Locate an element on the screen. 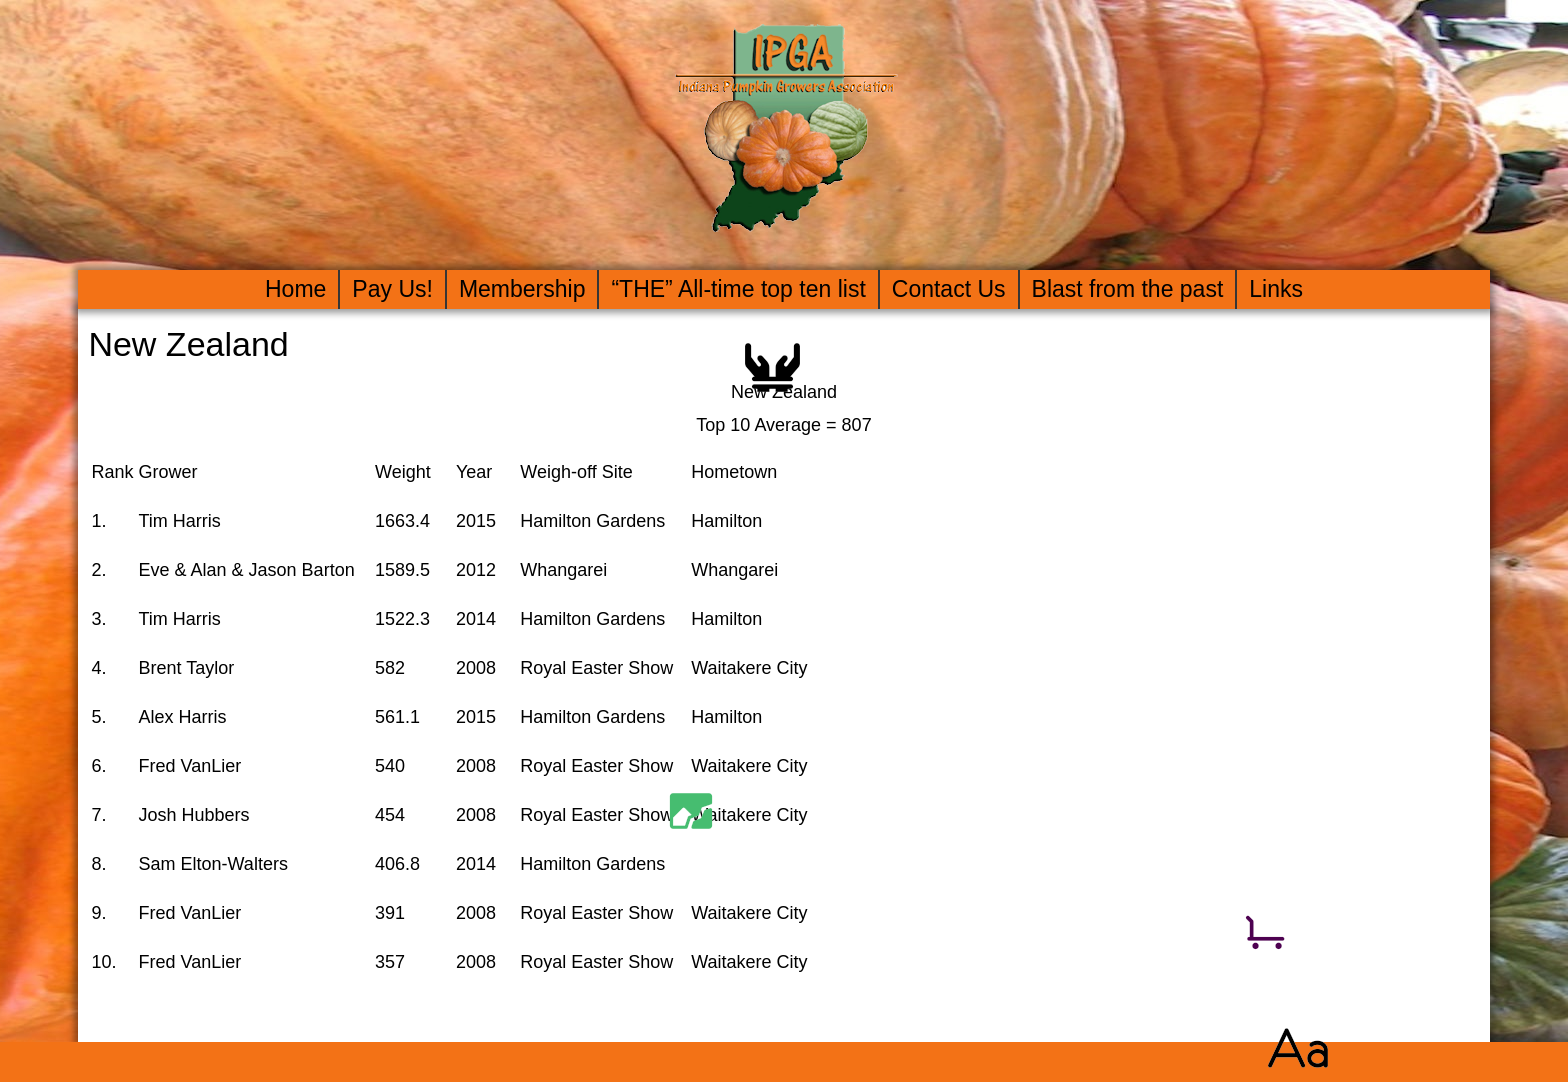 This screenshot has height=1082, width=1568. adjust font or text size settings is located at coordinates (1299, 1049).